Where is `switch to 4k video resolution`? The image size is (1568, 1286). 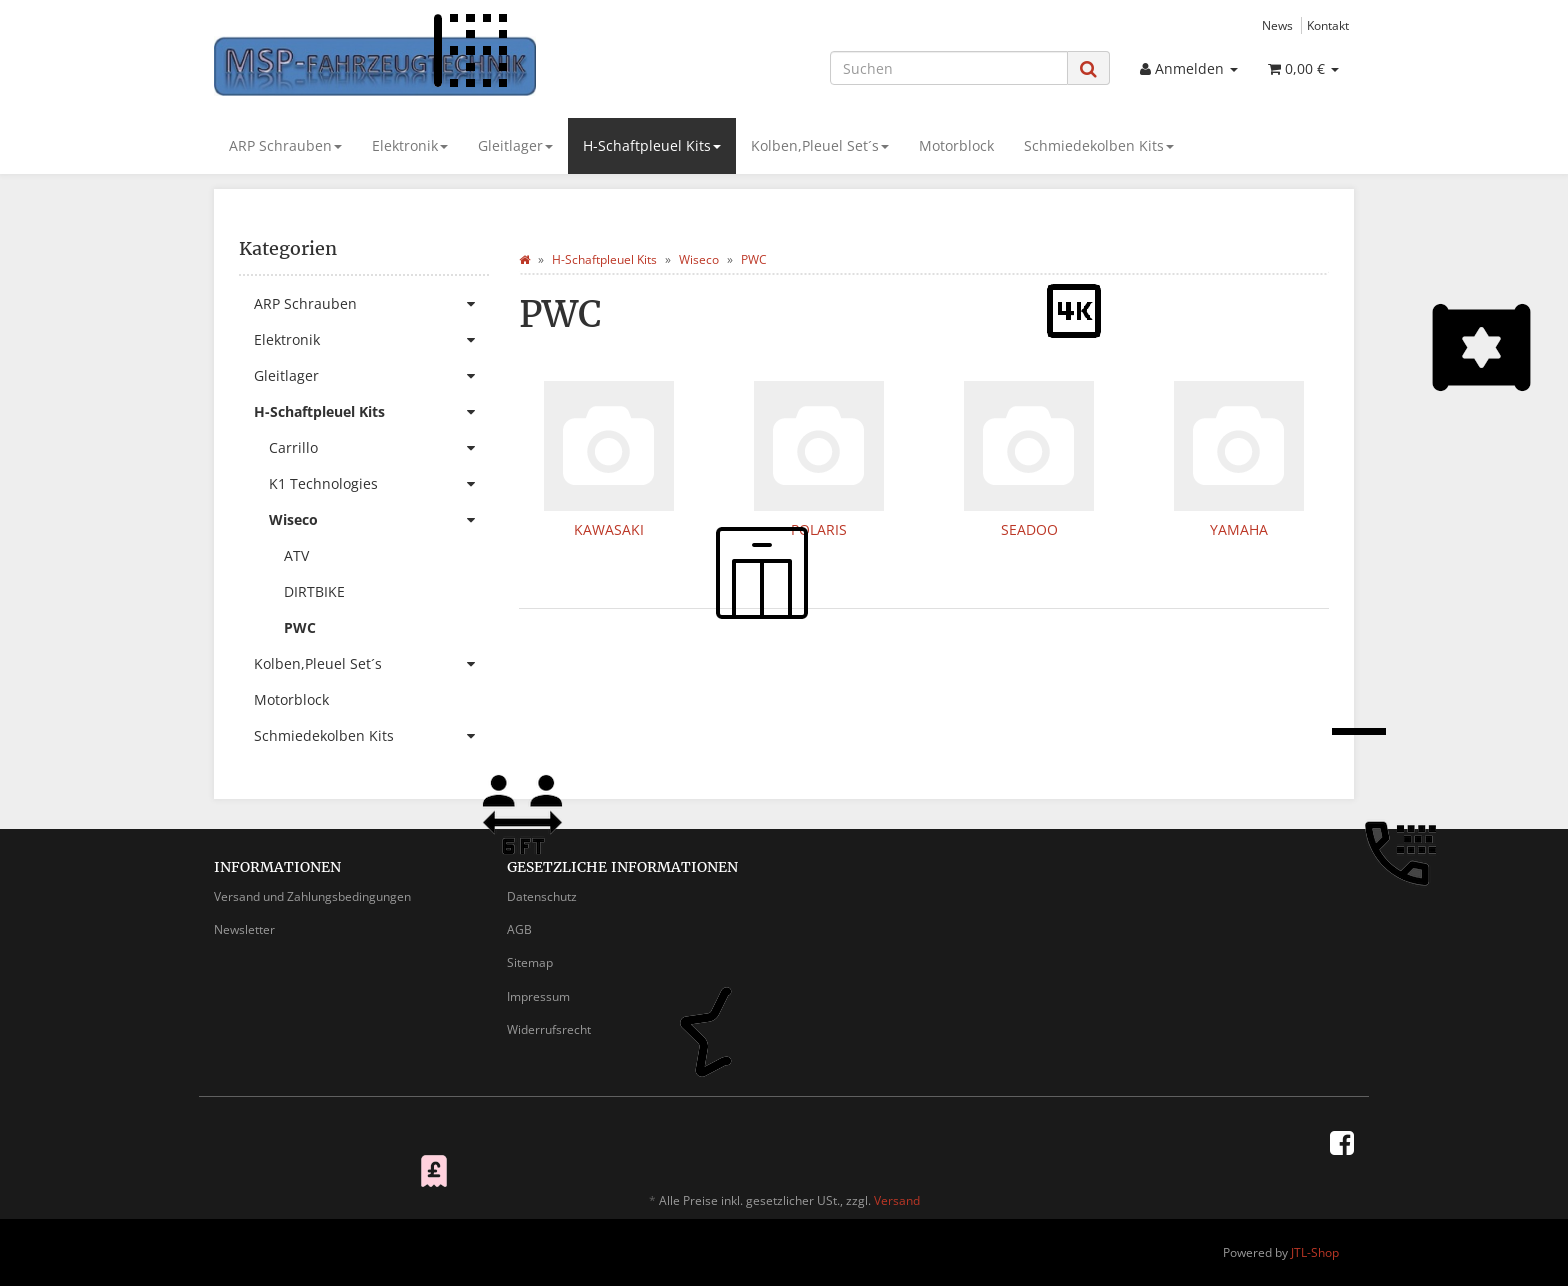
switch to 4k video resolution is located at coordinates (1074, 311).